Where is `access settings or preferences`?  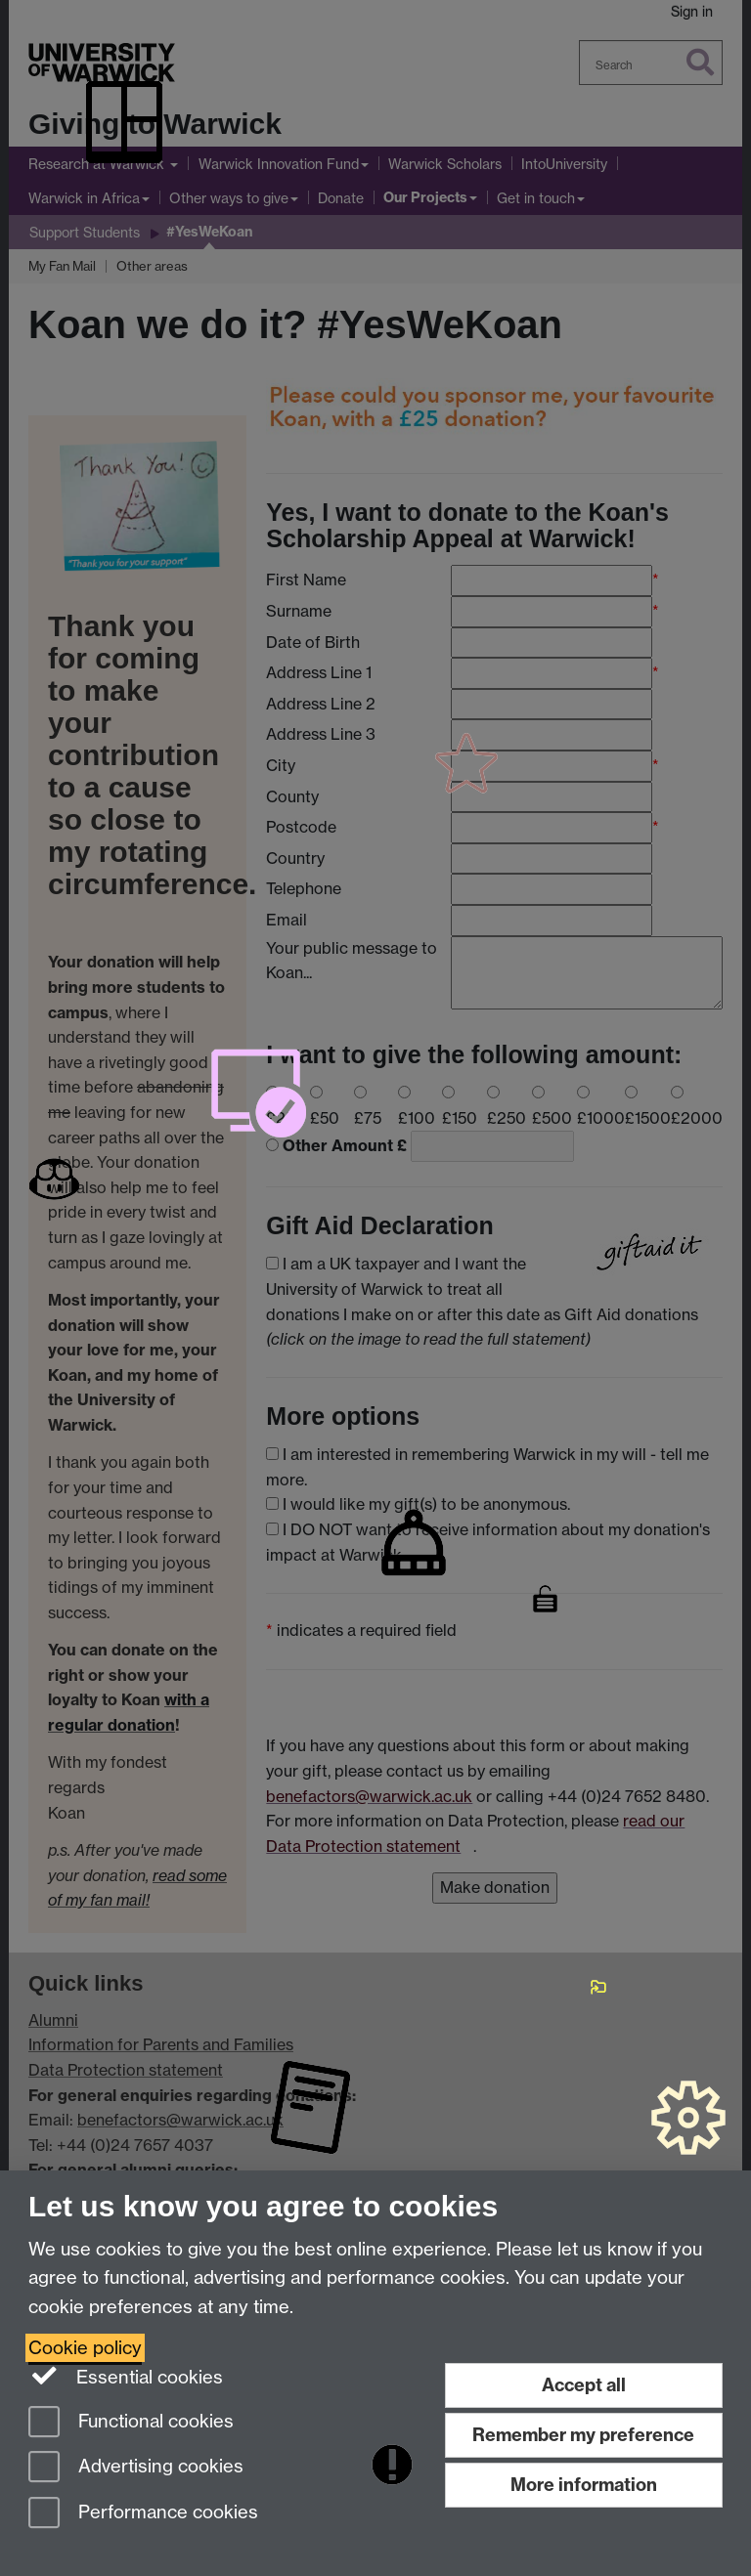
access settings or preferences is located at coordinates (688, 2118).